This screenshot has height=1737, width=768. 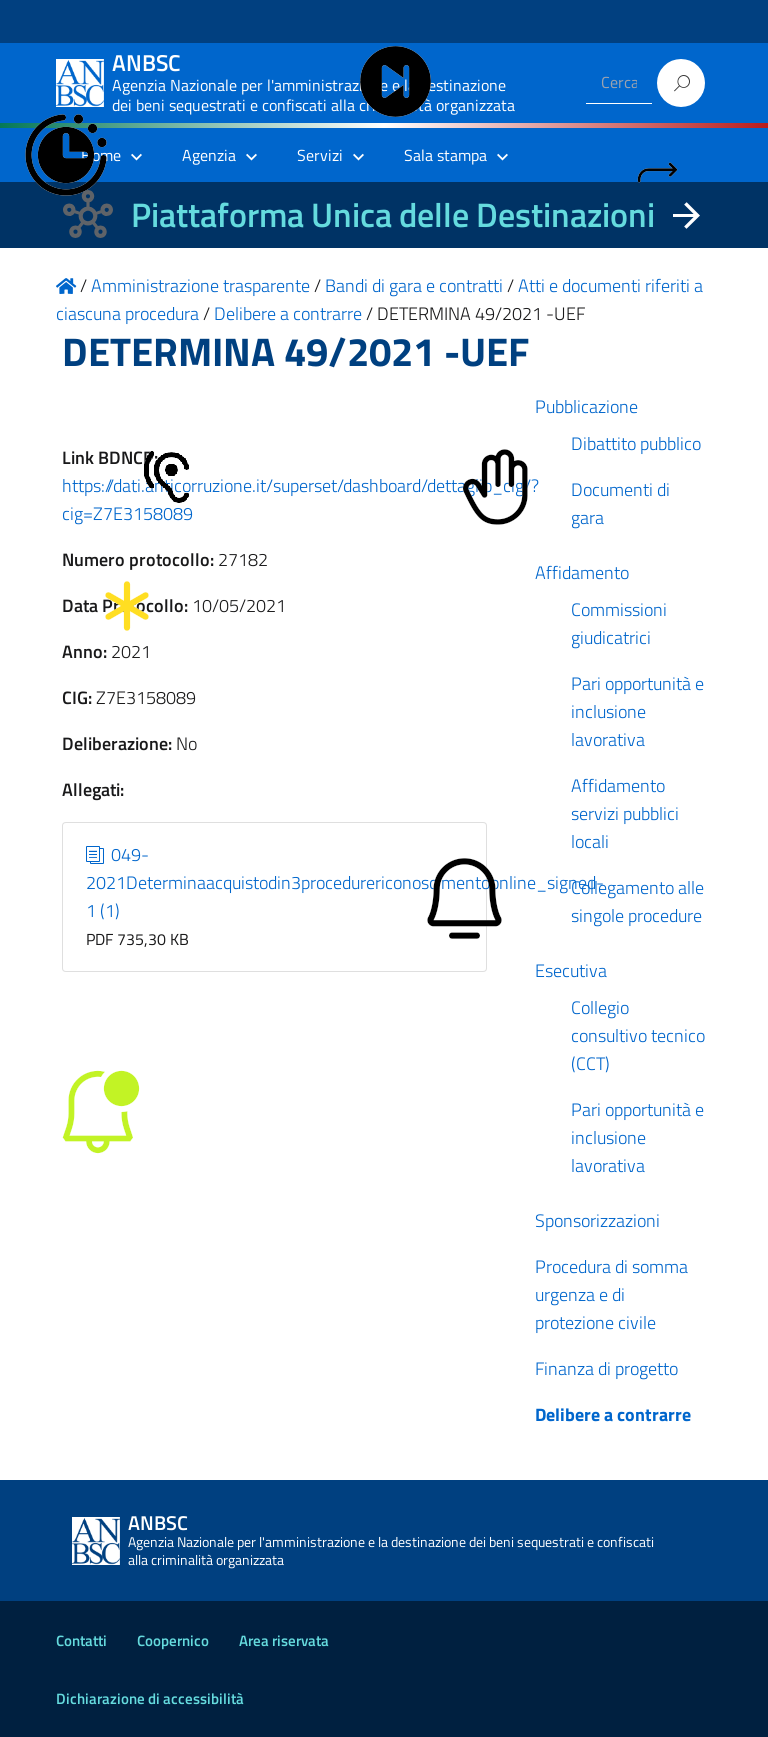 I want to click on indicates a required field in a form, so click(x=127, y=606).